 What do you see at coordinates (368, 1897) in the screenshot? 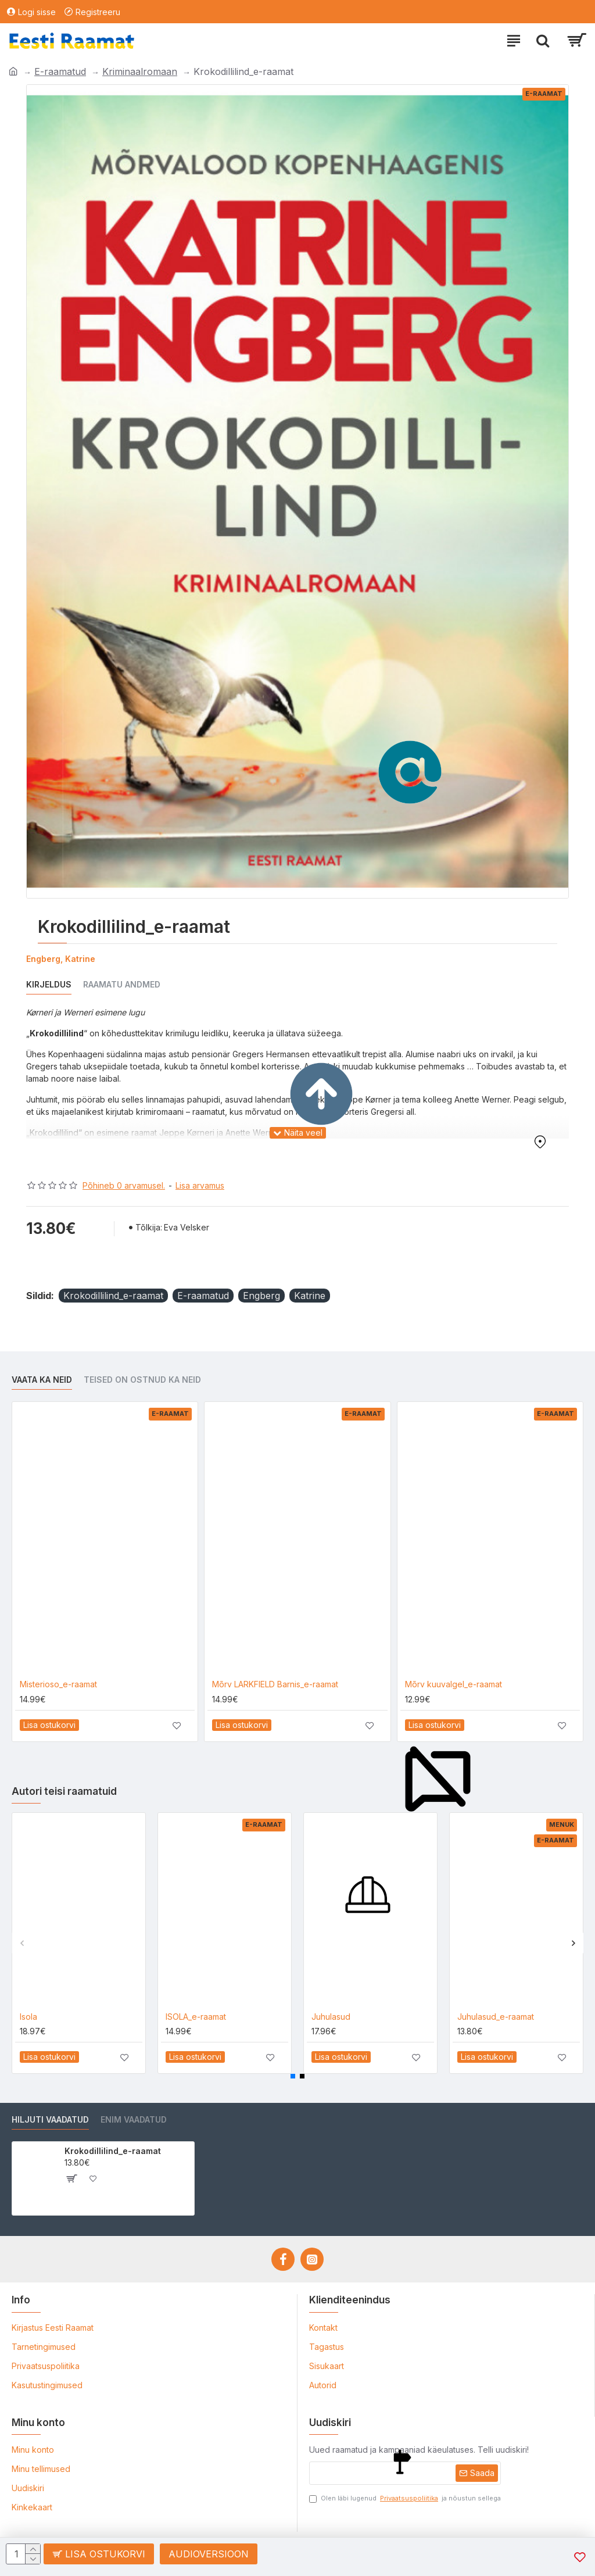
I see `access construction or work site settings` at bounding box center [368, 1897].